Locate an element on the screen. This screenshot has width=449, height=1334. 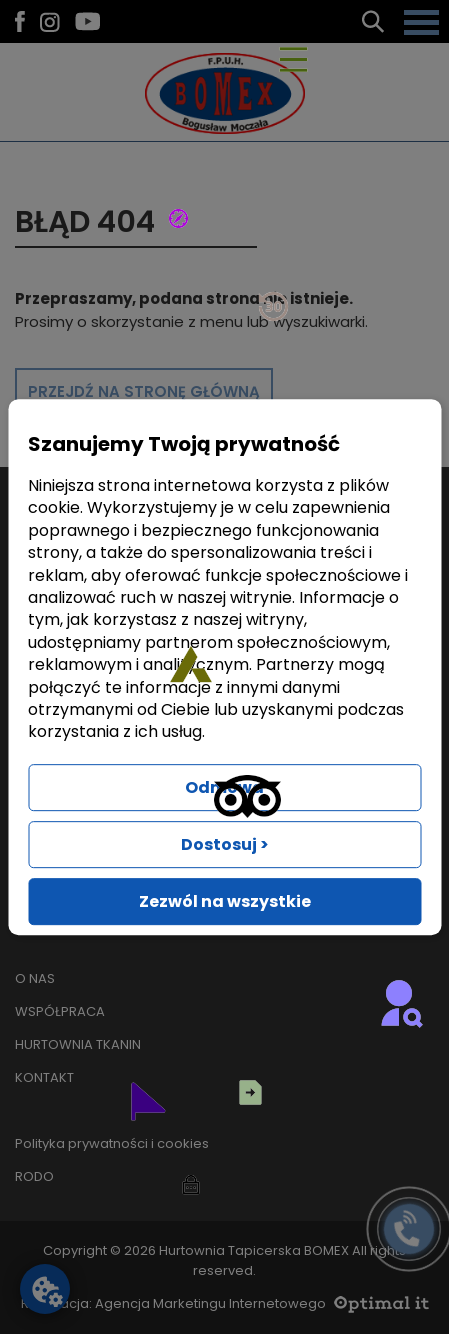
axis bank app or service is located at coordinates (191, 664).